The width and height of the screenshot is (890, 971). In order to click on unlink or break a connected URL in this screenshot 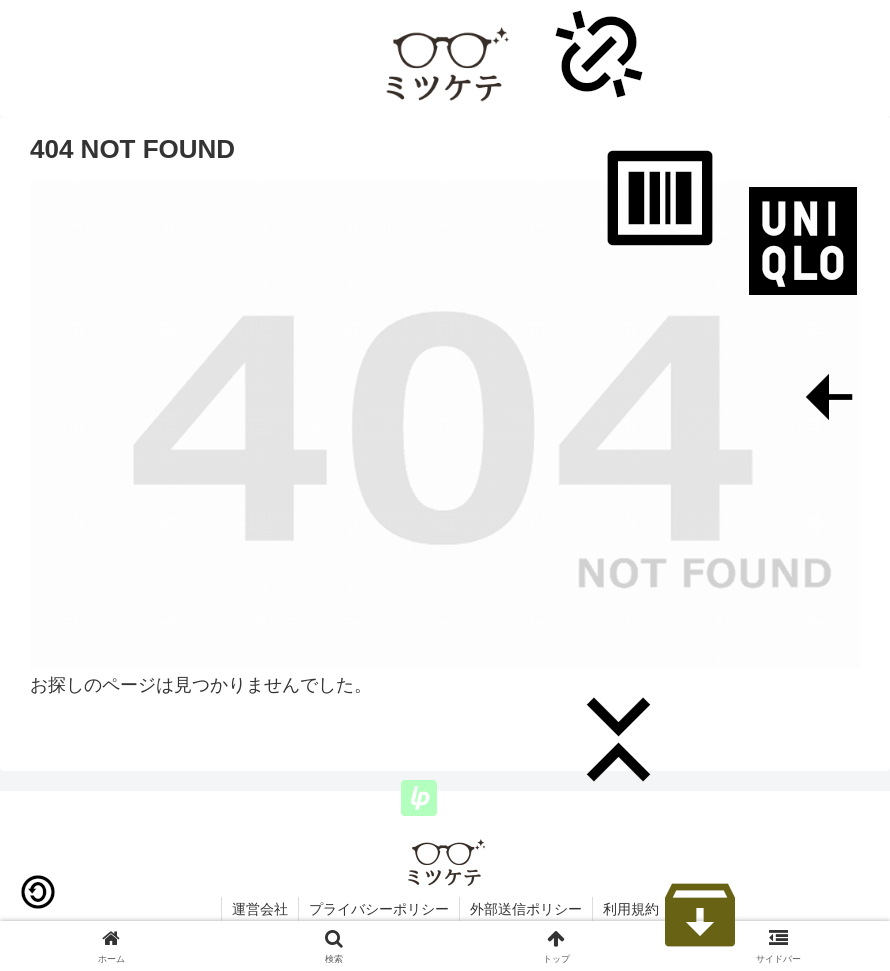, I will do `click(599, 54)`.